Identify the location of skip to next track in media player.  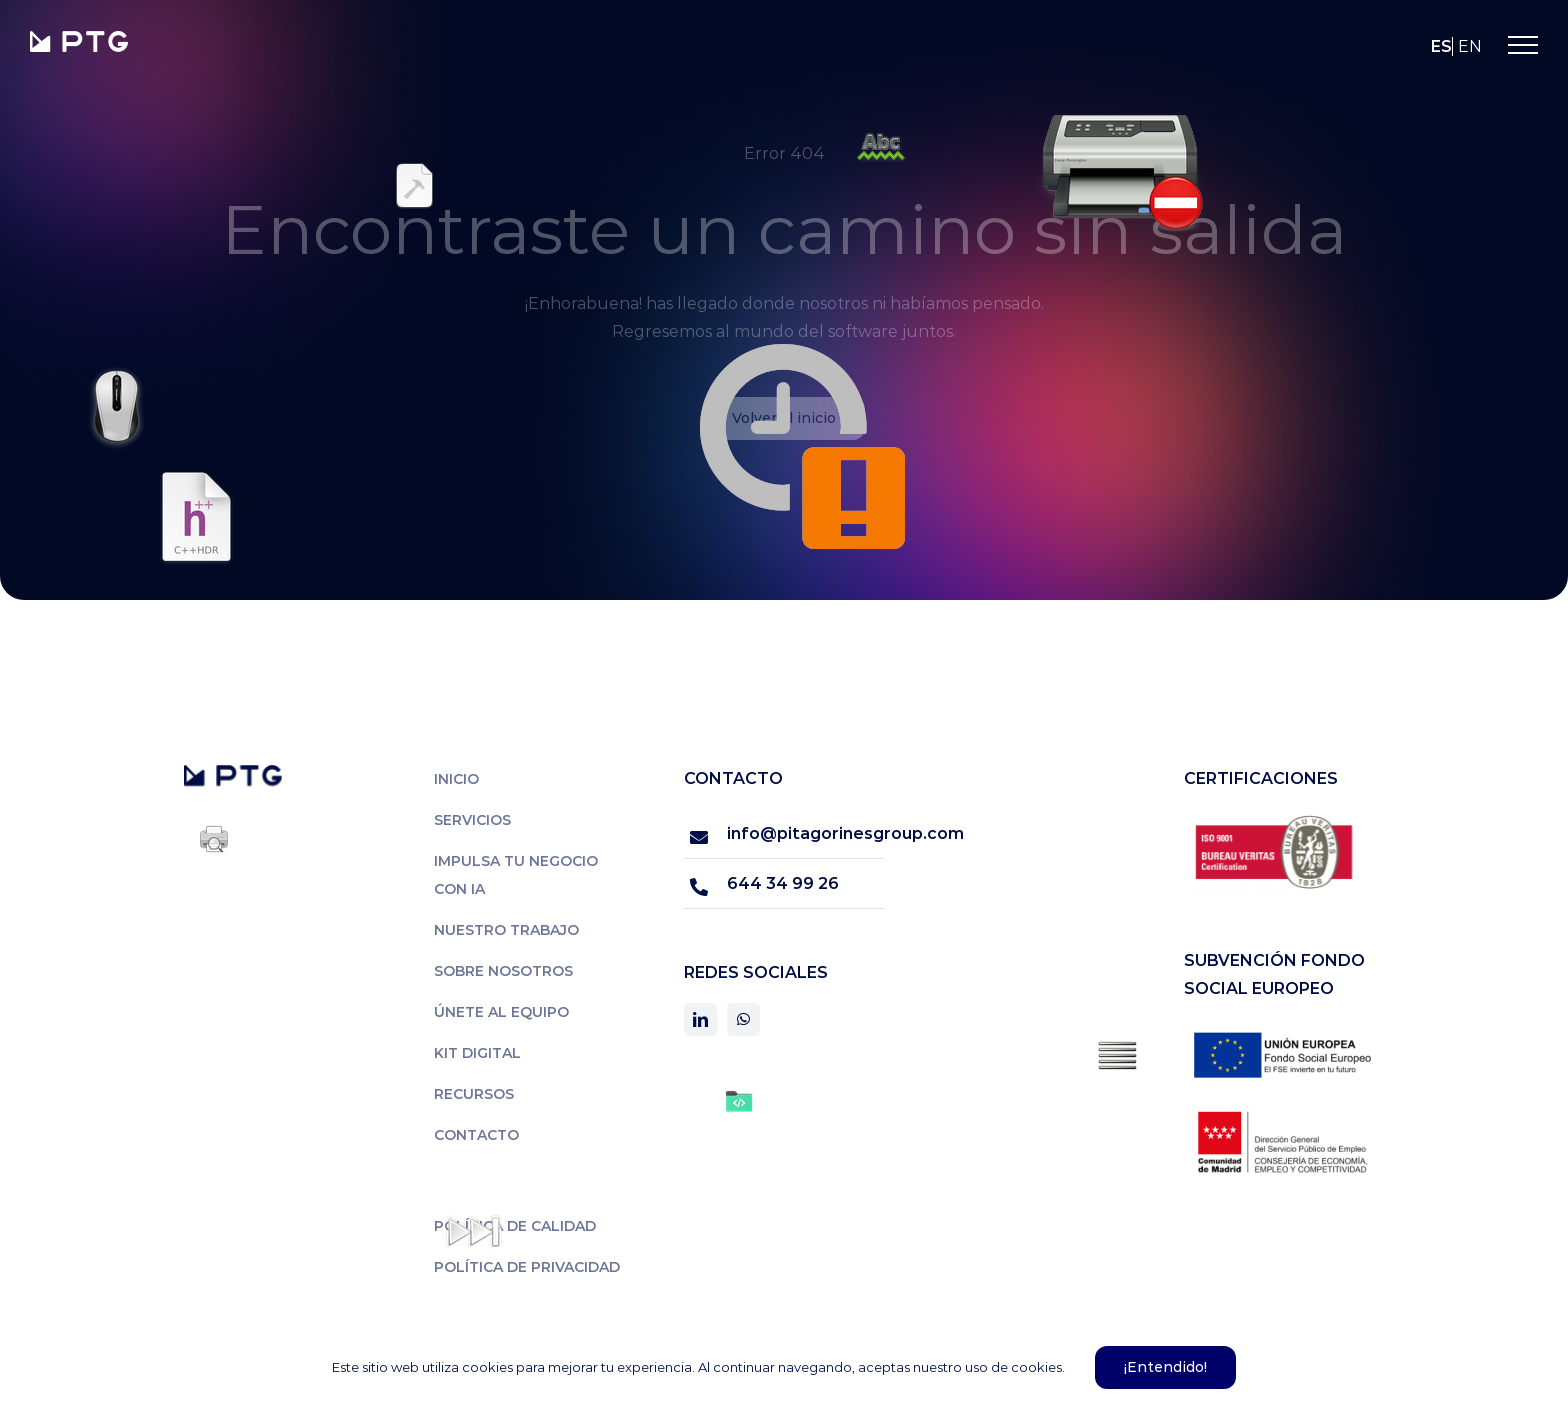
(474, 1232).